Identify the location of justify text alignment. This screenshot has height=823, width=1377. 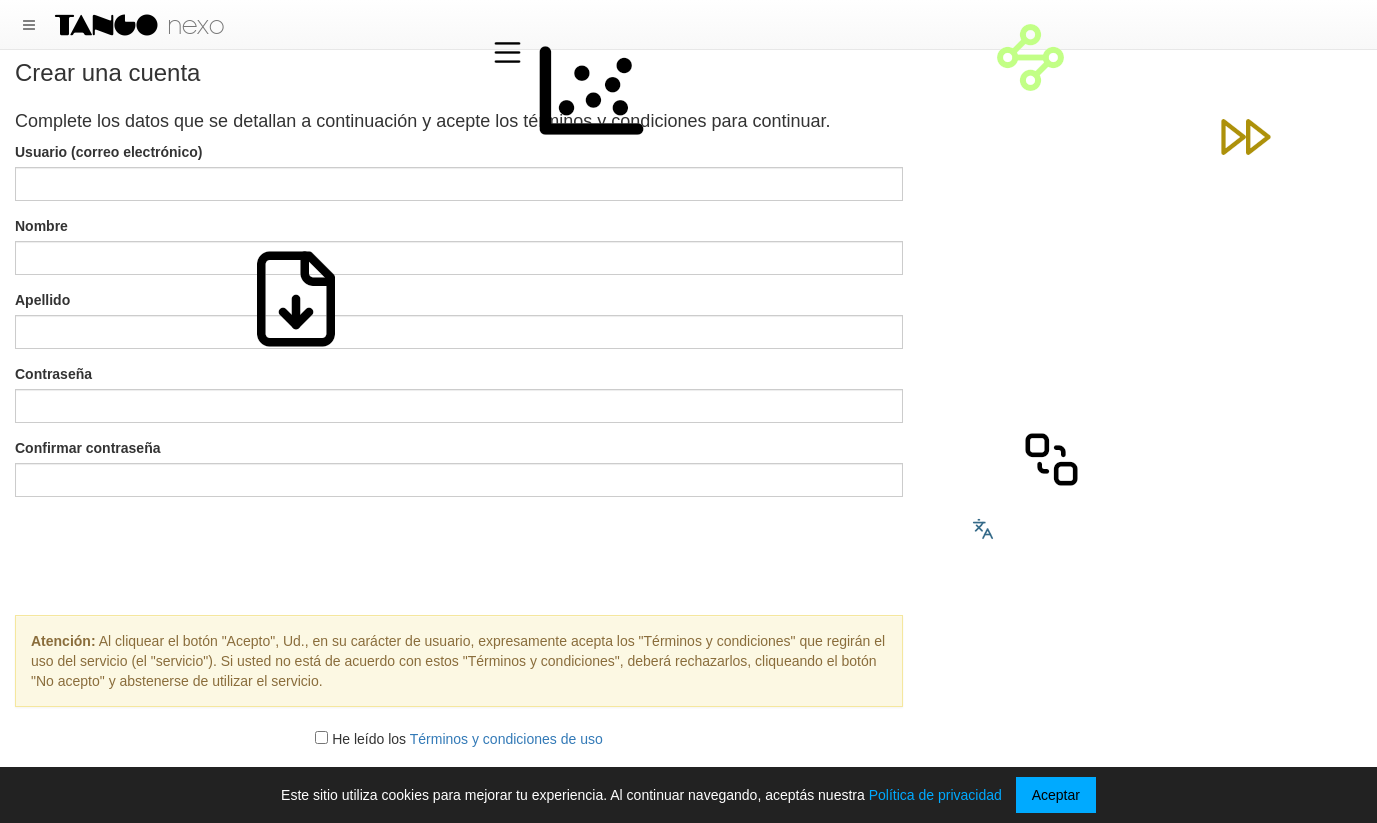
(507, 52).